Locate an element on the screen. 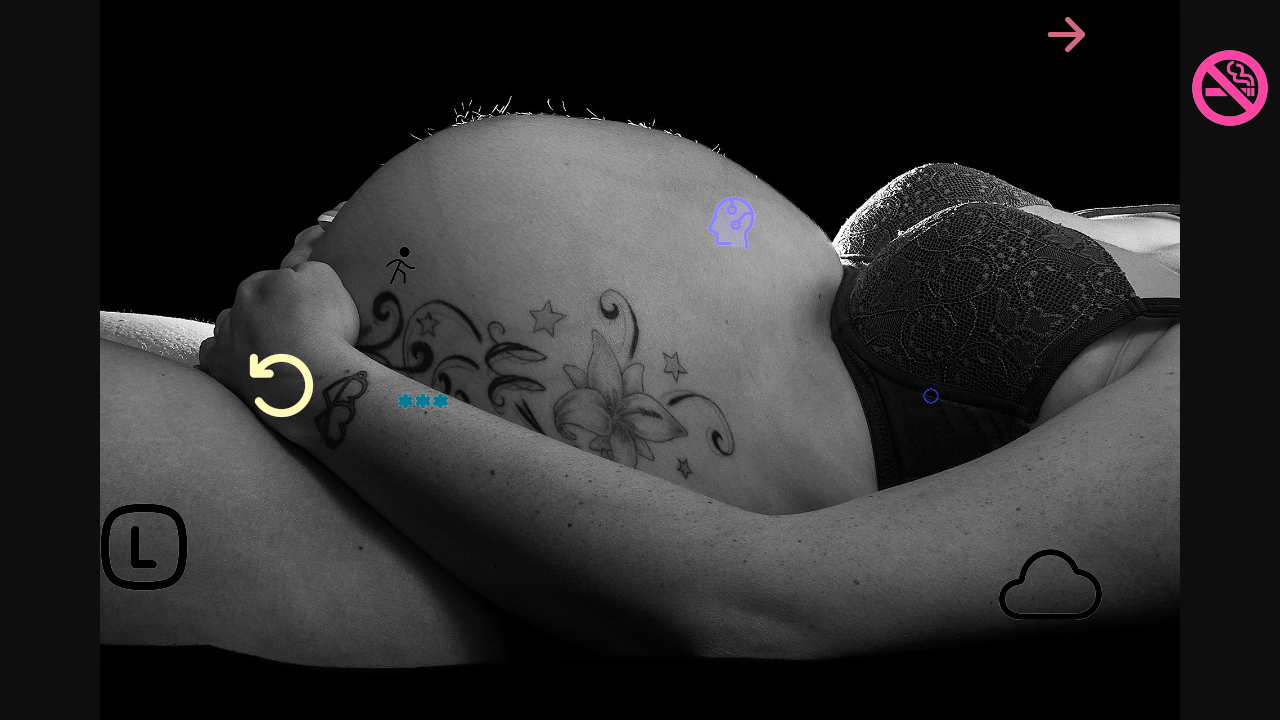 Image resolution: width=1280 pixels, height=720 pixels. switch to walking directions is located at coordinates (400, 265).